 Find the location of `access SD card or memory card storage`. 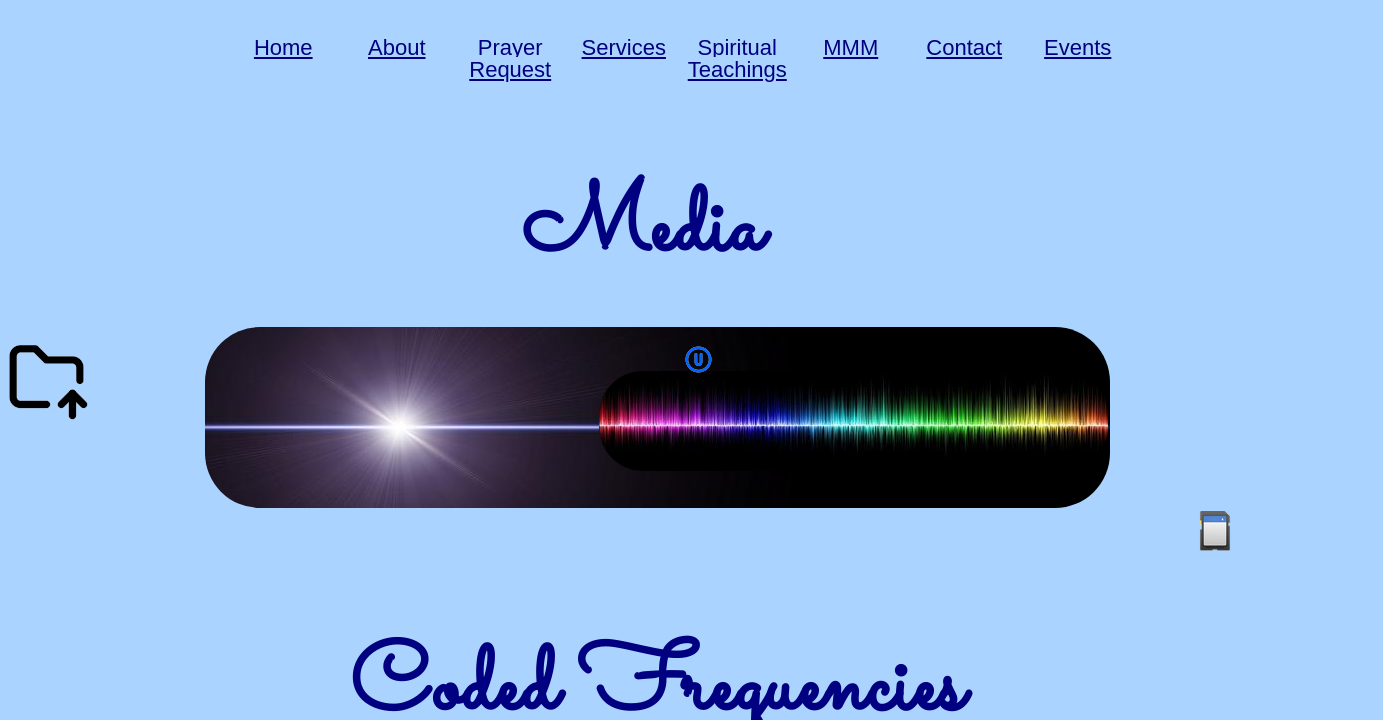

access SD card or memory card storage is located at coordinates (1215, 531).